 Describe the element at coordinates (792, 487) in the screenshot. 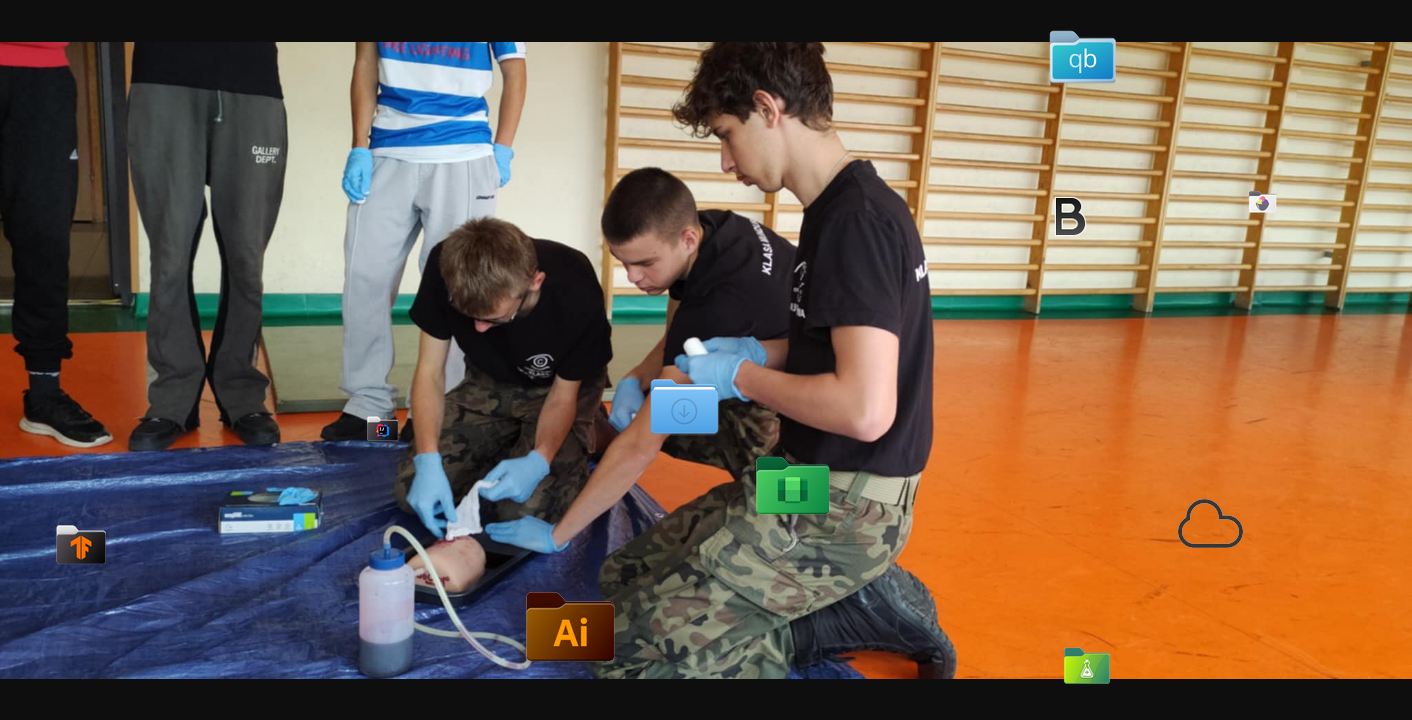

I see `open windows subsystem for android files` at that location.